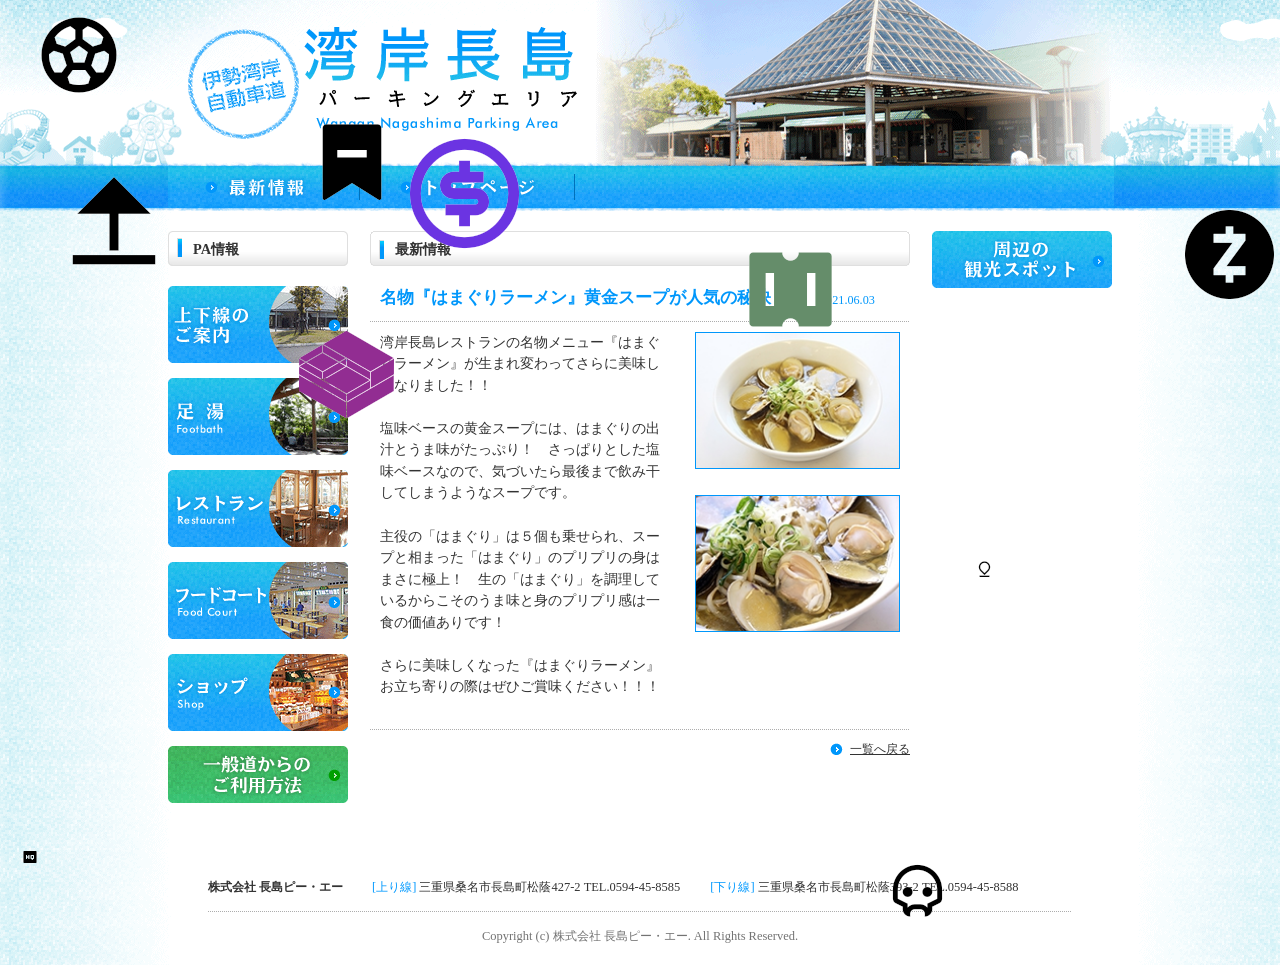 This screenshot has width=1280, height=965. I want to click on redeem a coupon or discount code, so click(790, 289).